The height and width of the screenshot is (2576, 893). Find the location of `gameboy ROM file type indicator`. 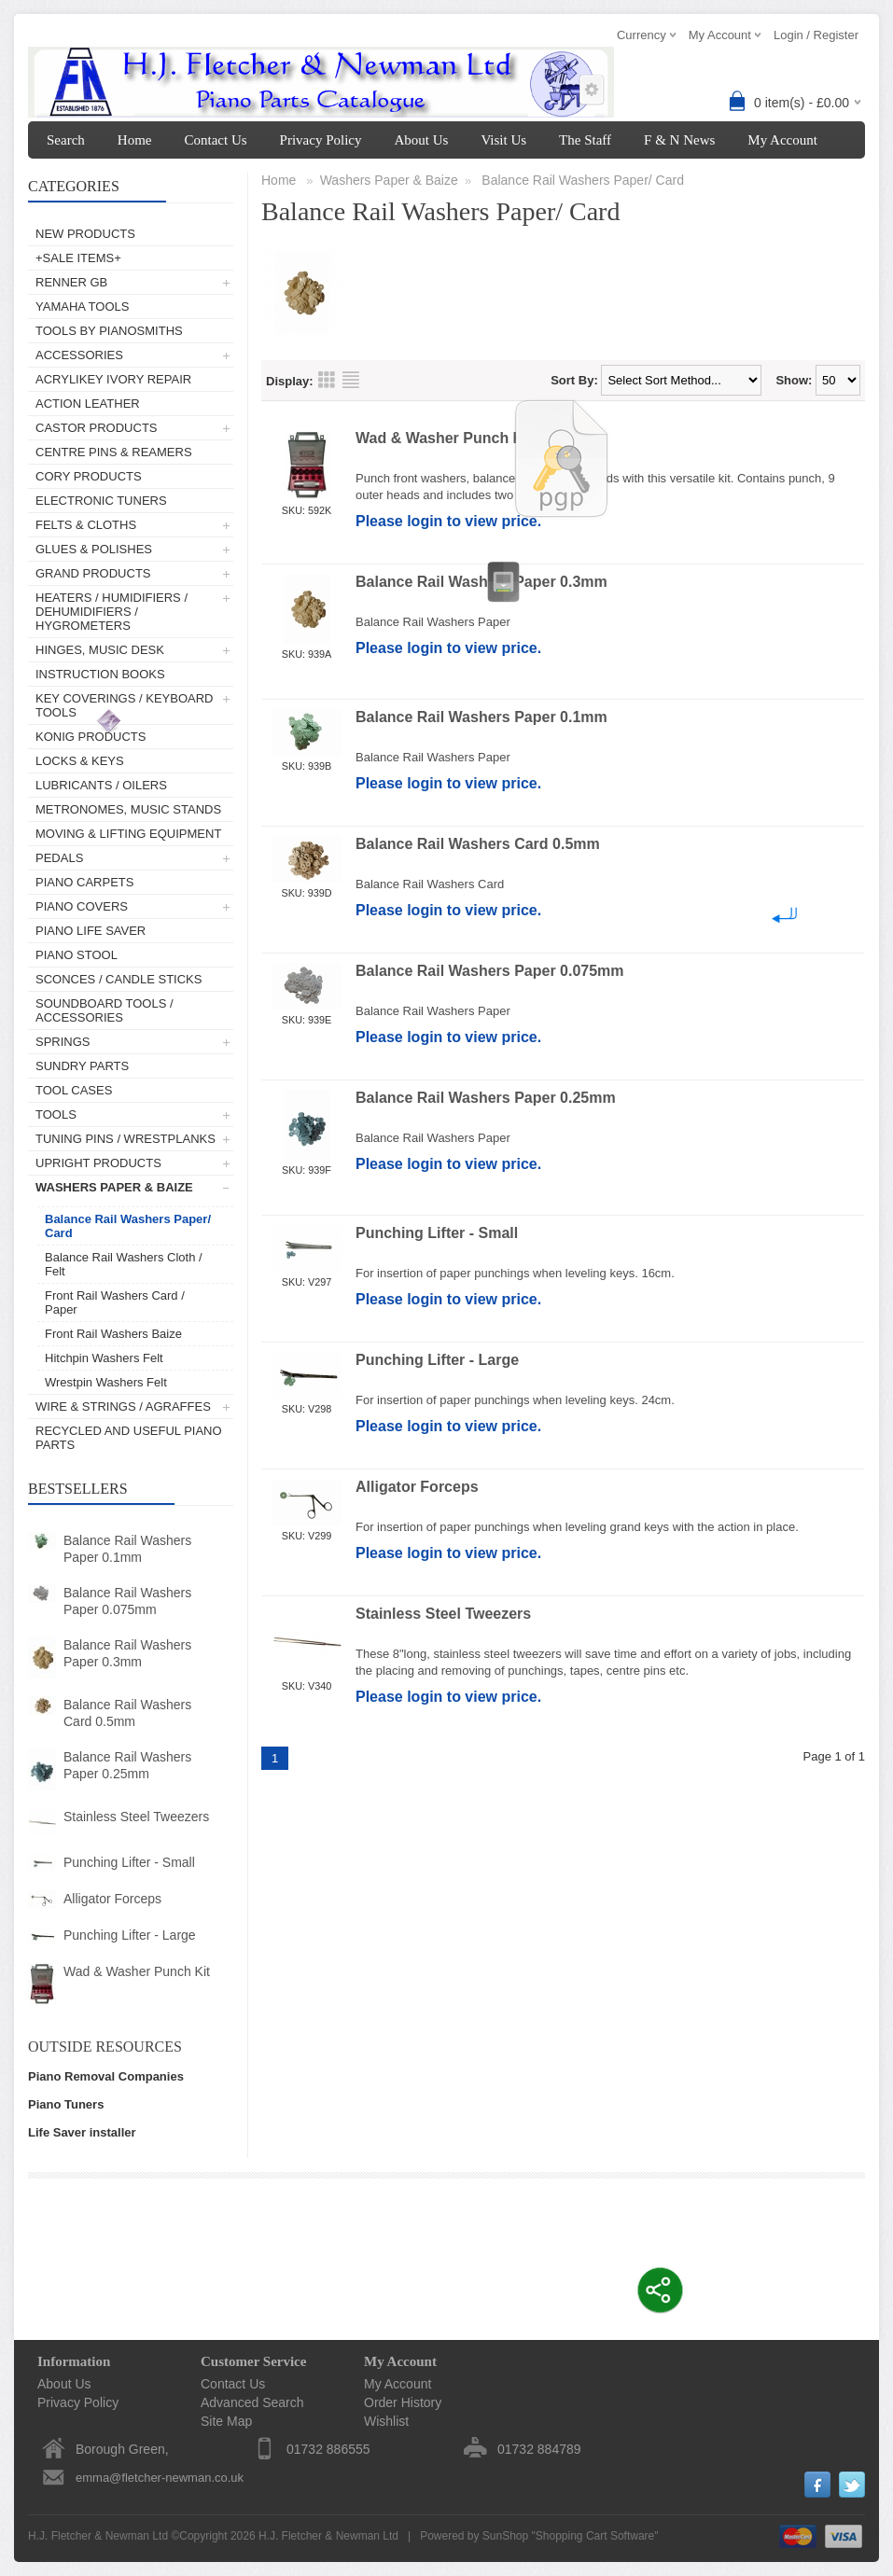

gameboy ROM file type indicator is located at coordinates (503, 581).